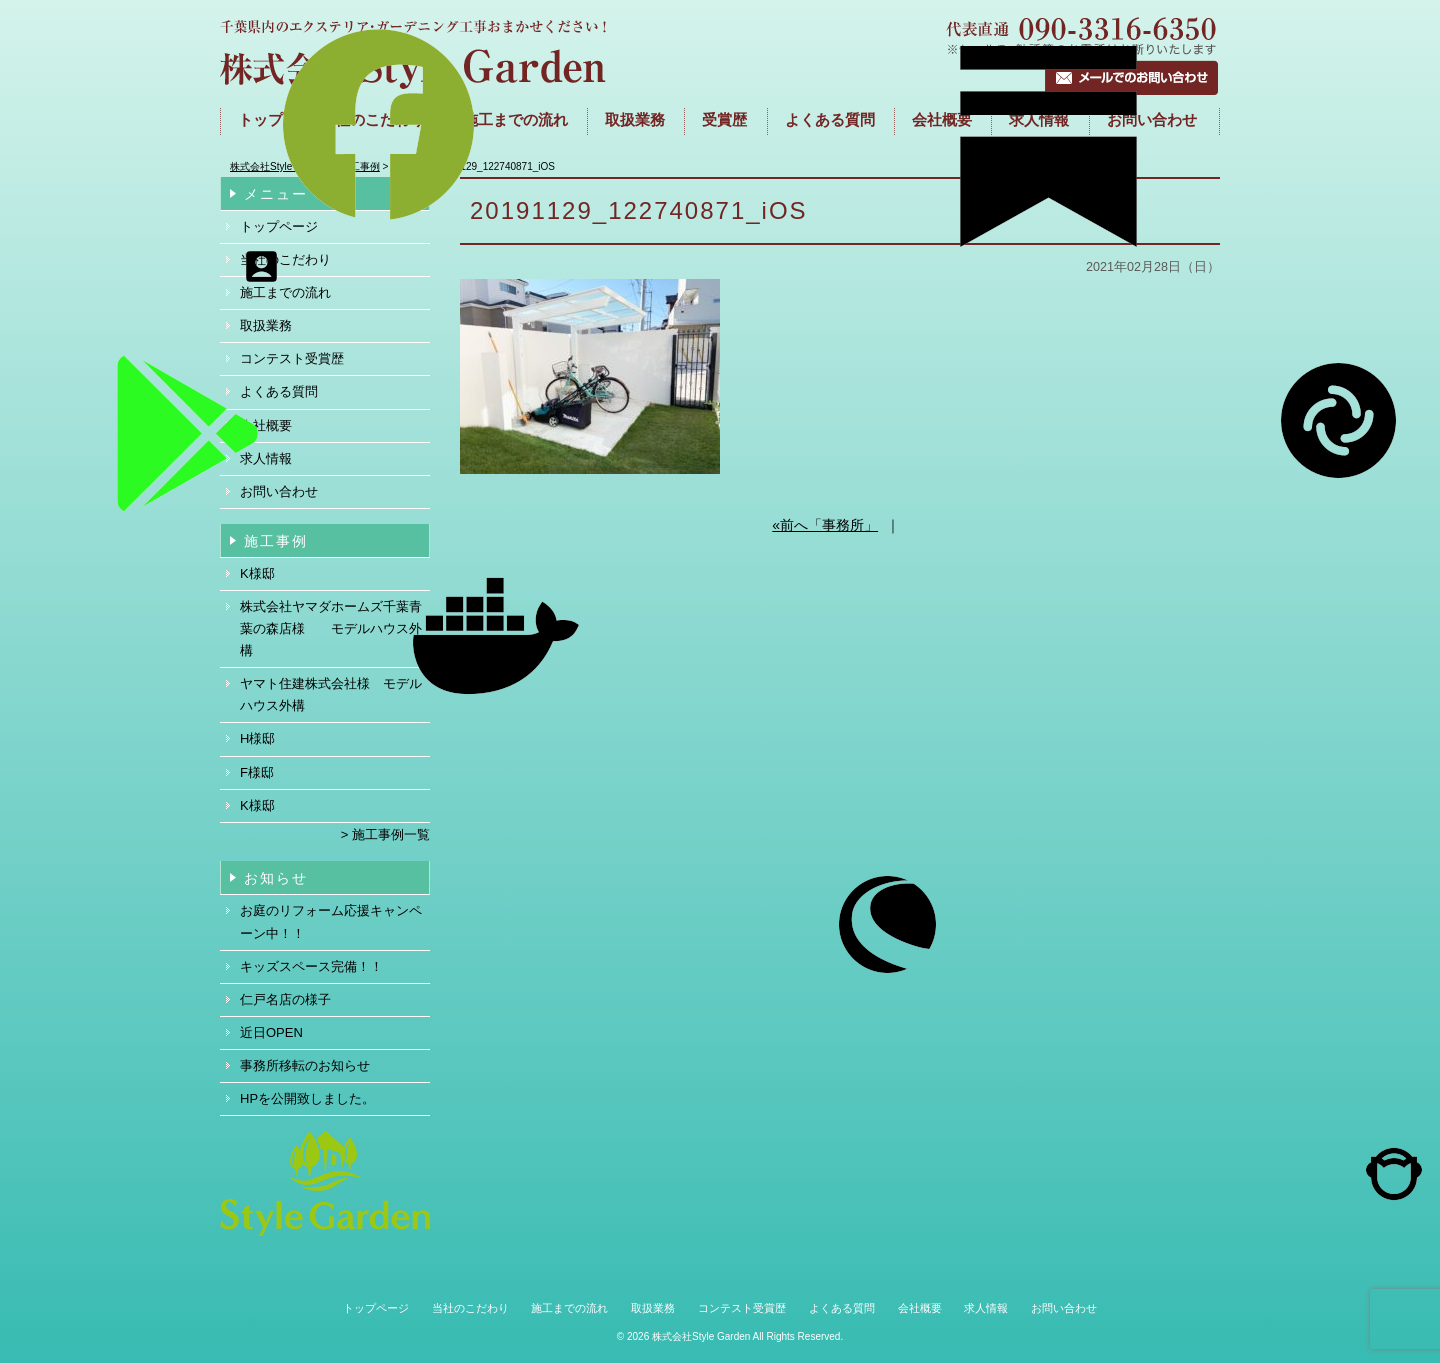 This screenshot has height=1363, width=1440. What do you see at coordinates (261, 266) in the screenshot?
I see `view your account profile` at bounding box center [261, 266].